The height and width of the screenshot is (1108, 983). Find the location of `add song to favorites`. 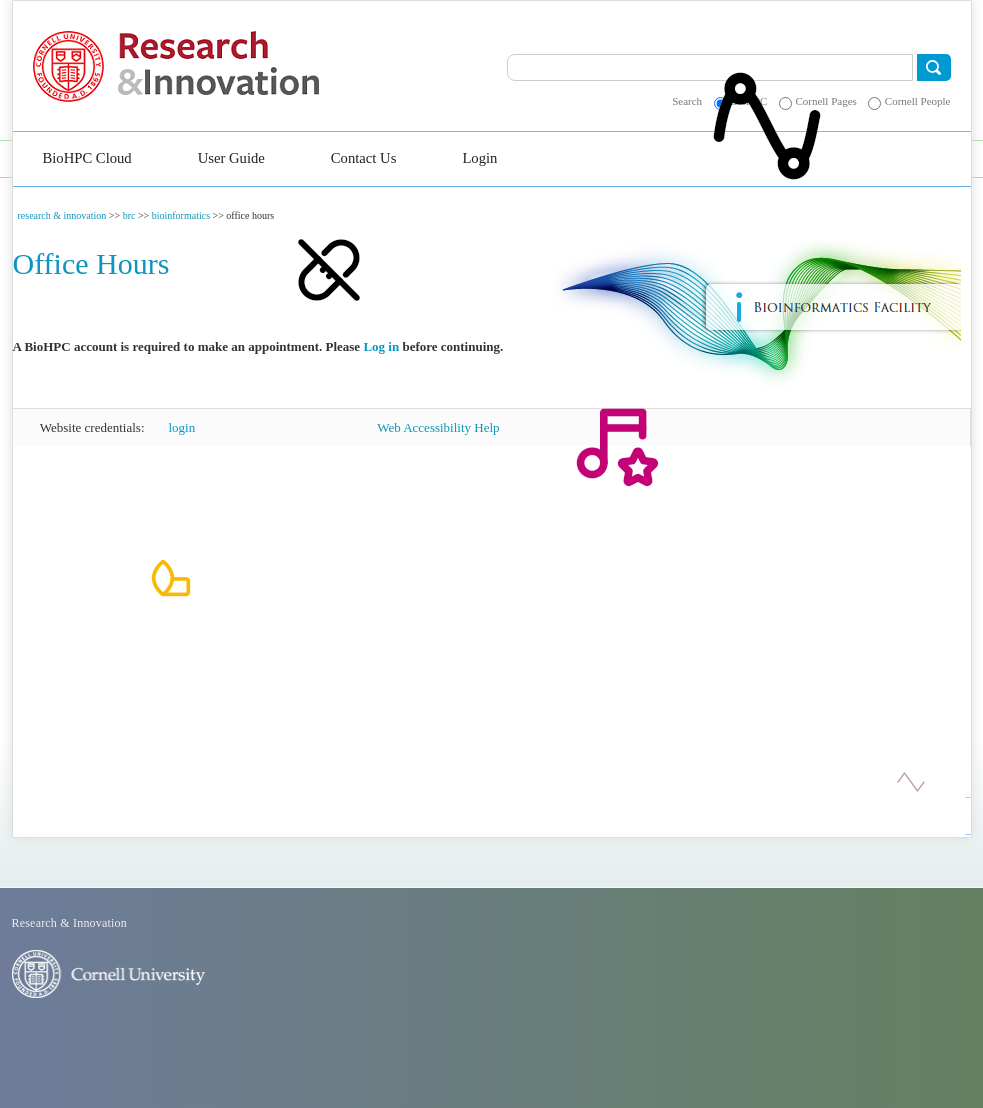

add song to favorites is located at coordinates (615, 443).